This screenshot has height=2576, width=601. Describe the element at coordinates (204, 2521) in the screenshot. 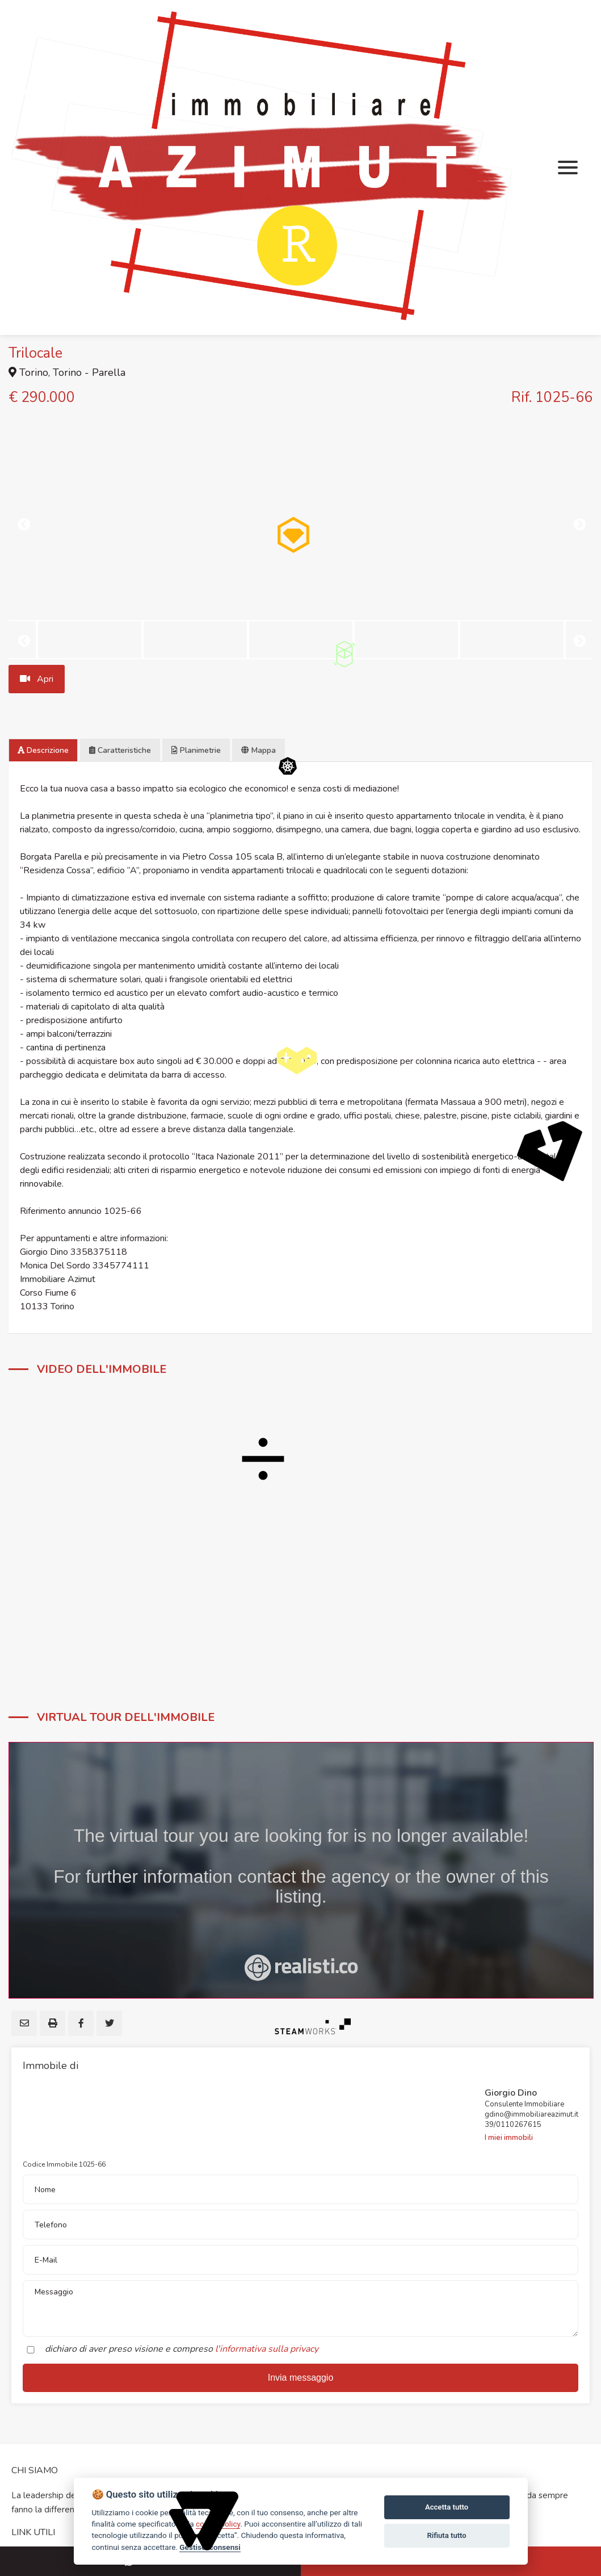

I see `visit the VTEX website or platform` at that location.